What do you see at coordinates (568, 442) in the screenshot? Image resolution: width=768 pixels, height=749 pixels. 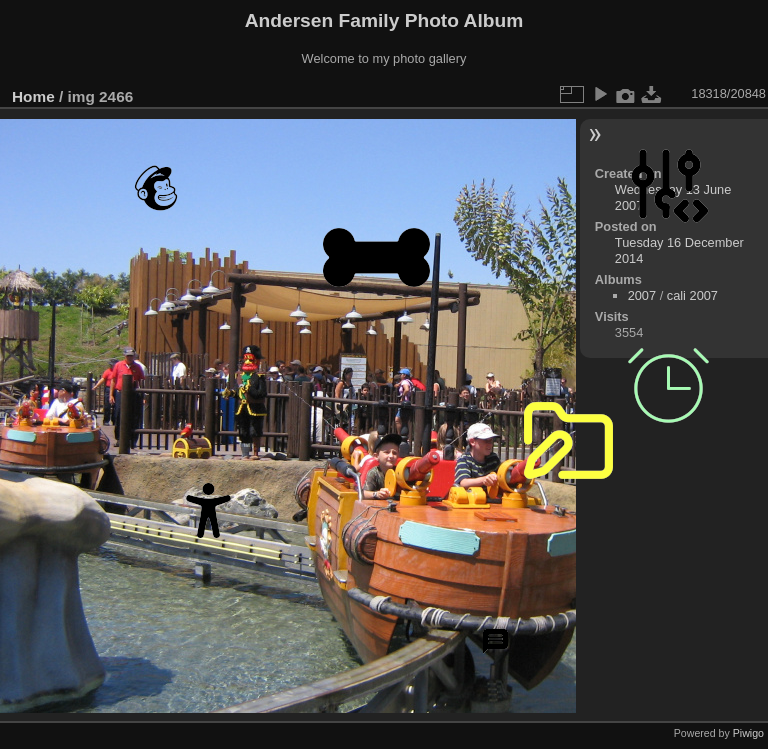 I see `rename or edit a folder` at bounding box center [568, 442].